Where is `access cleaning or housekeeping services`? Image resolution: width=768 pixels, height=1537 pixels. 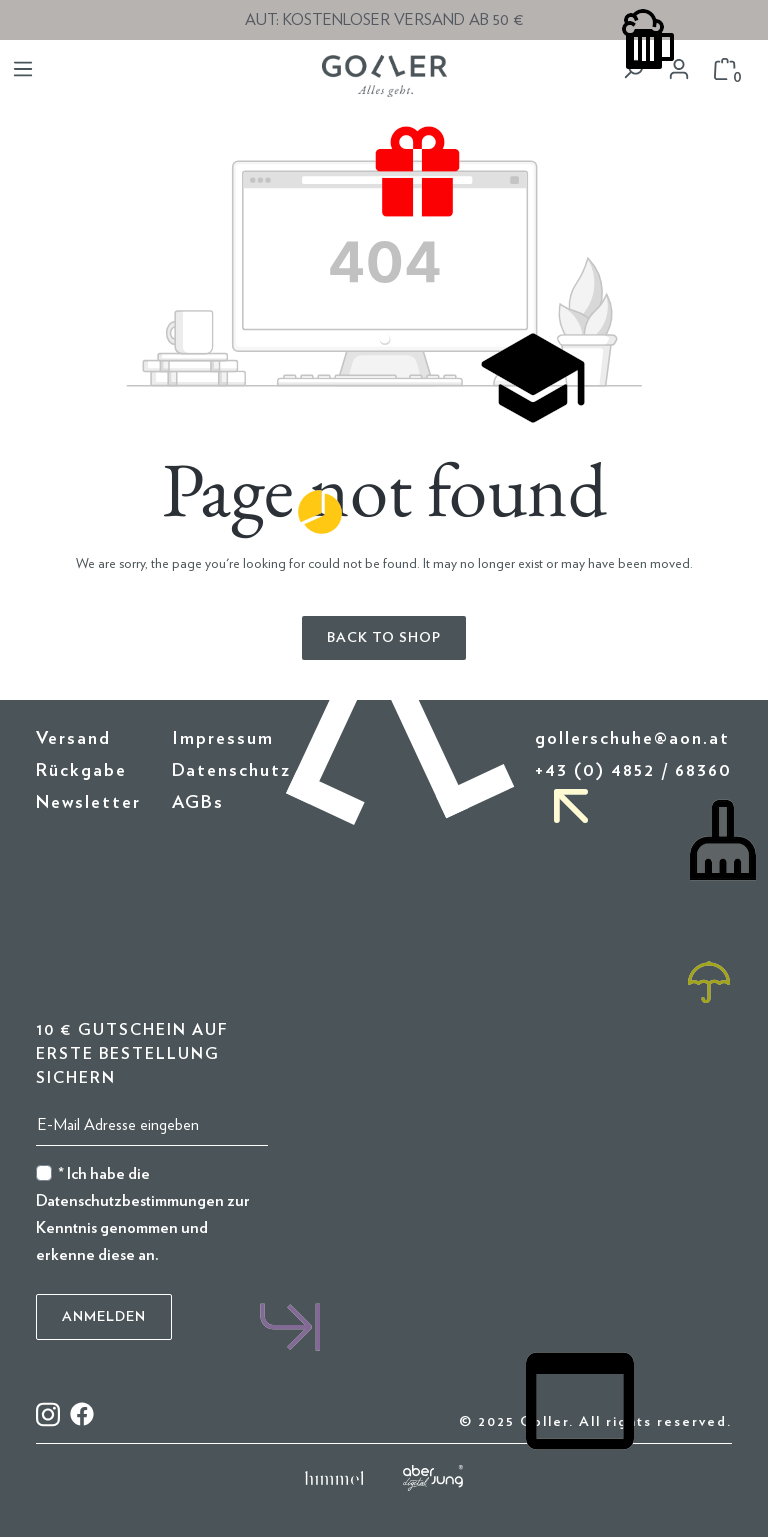 access cleaning or housekeeping services is located at coordinates (723, 840).